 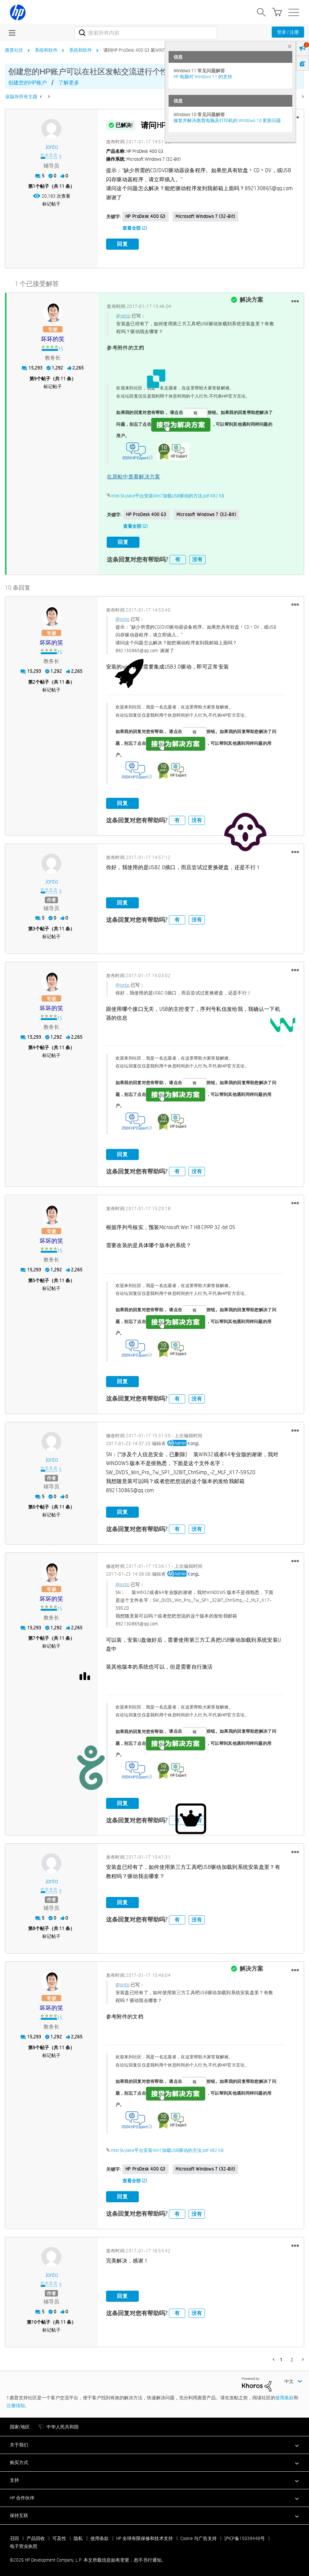 What do you see at coordinates (283, 1025) in the screenshot?
I see `open windsurf code editor` at bounding box center [283, 1025].